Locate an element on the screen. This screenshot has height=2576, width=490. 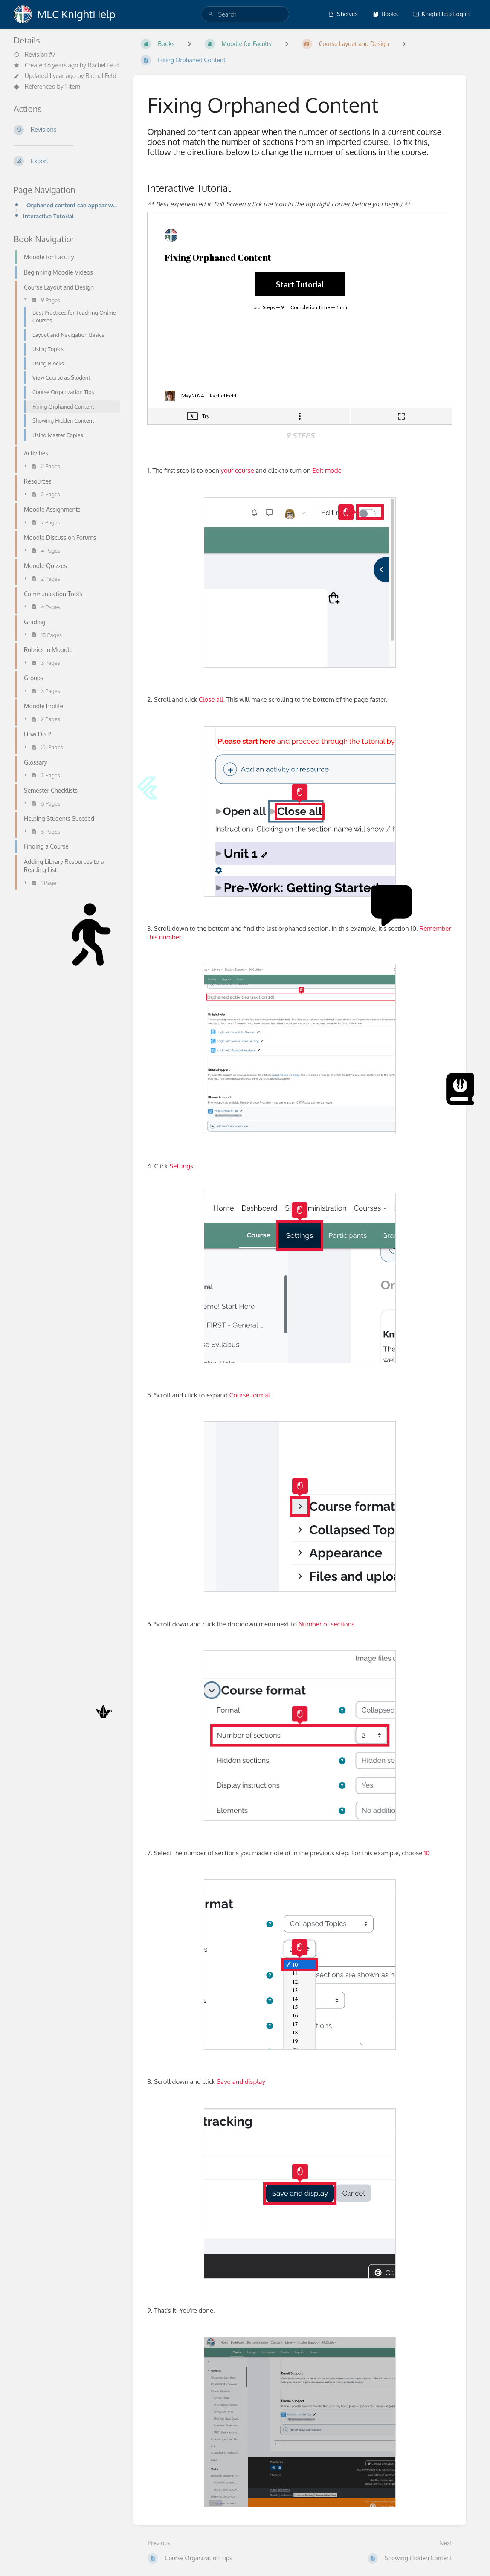
access the journal of the whills or star wars lore reference is located at coordinates (460, 1089).